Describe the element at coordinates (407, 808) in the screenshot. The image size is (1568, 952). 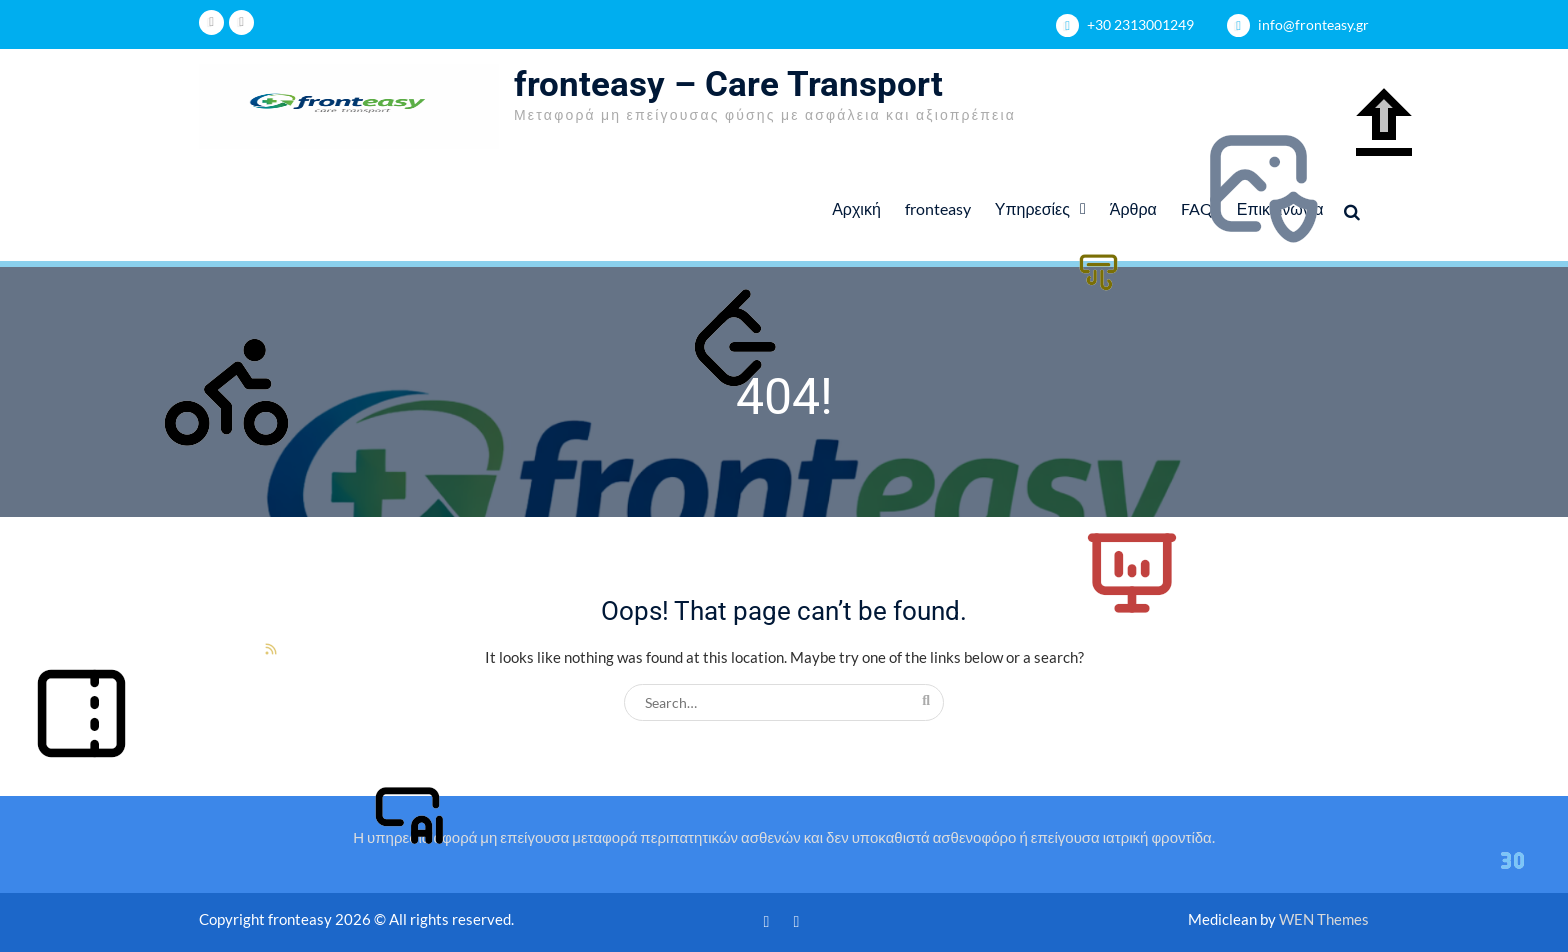
I see `enter text for AI processing` at that location.